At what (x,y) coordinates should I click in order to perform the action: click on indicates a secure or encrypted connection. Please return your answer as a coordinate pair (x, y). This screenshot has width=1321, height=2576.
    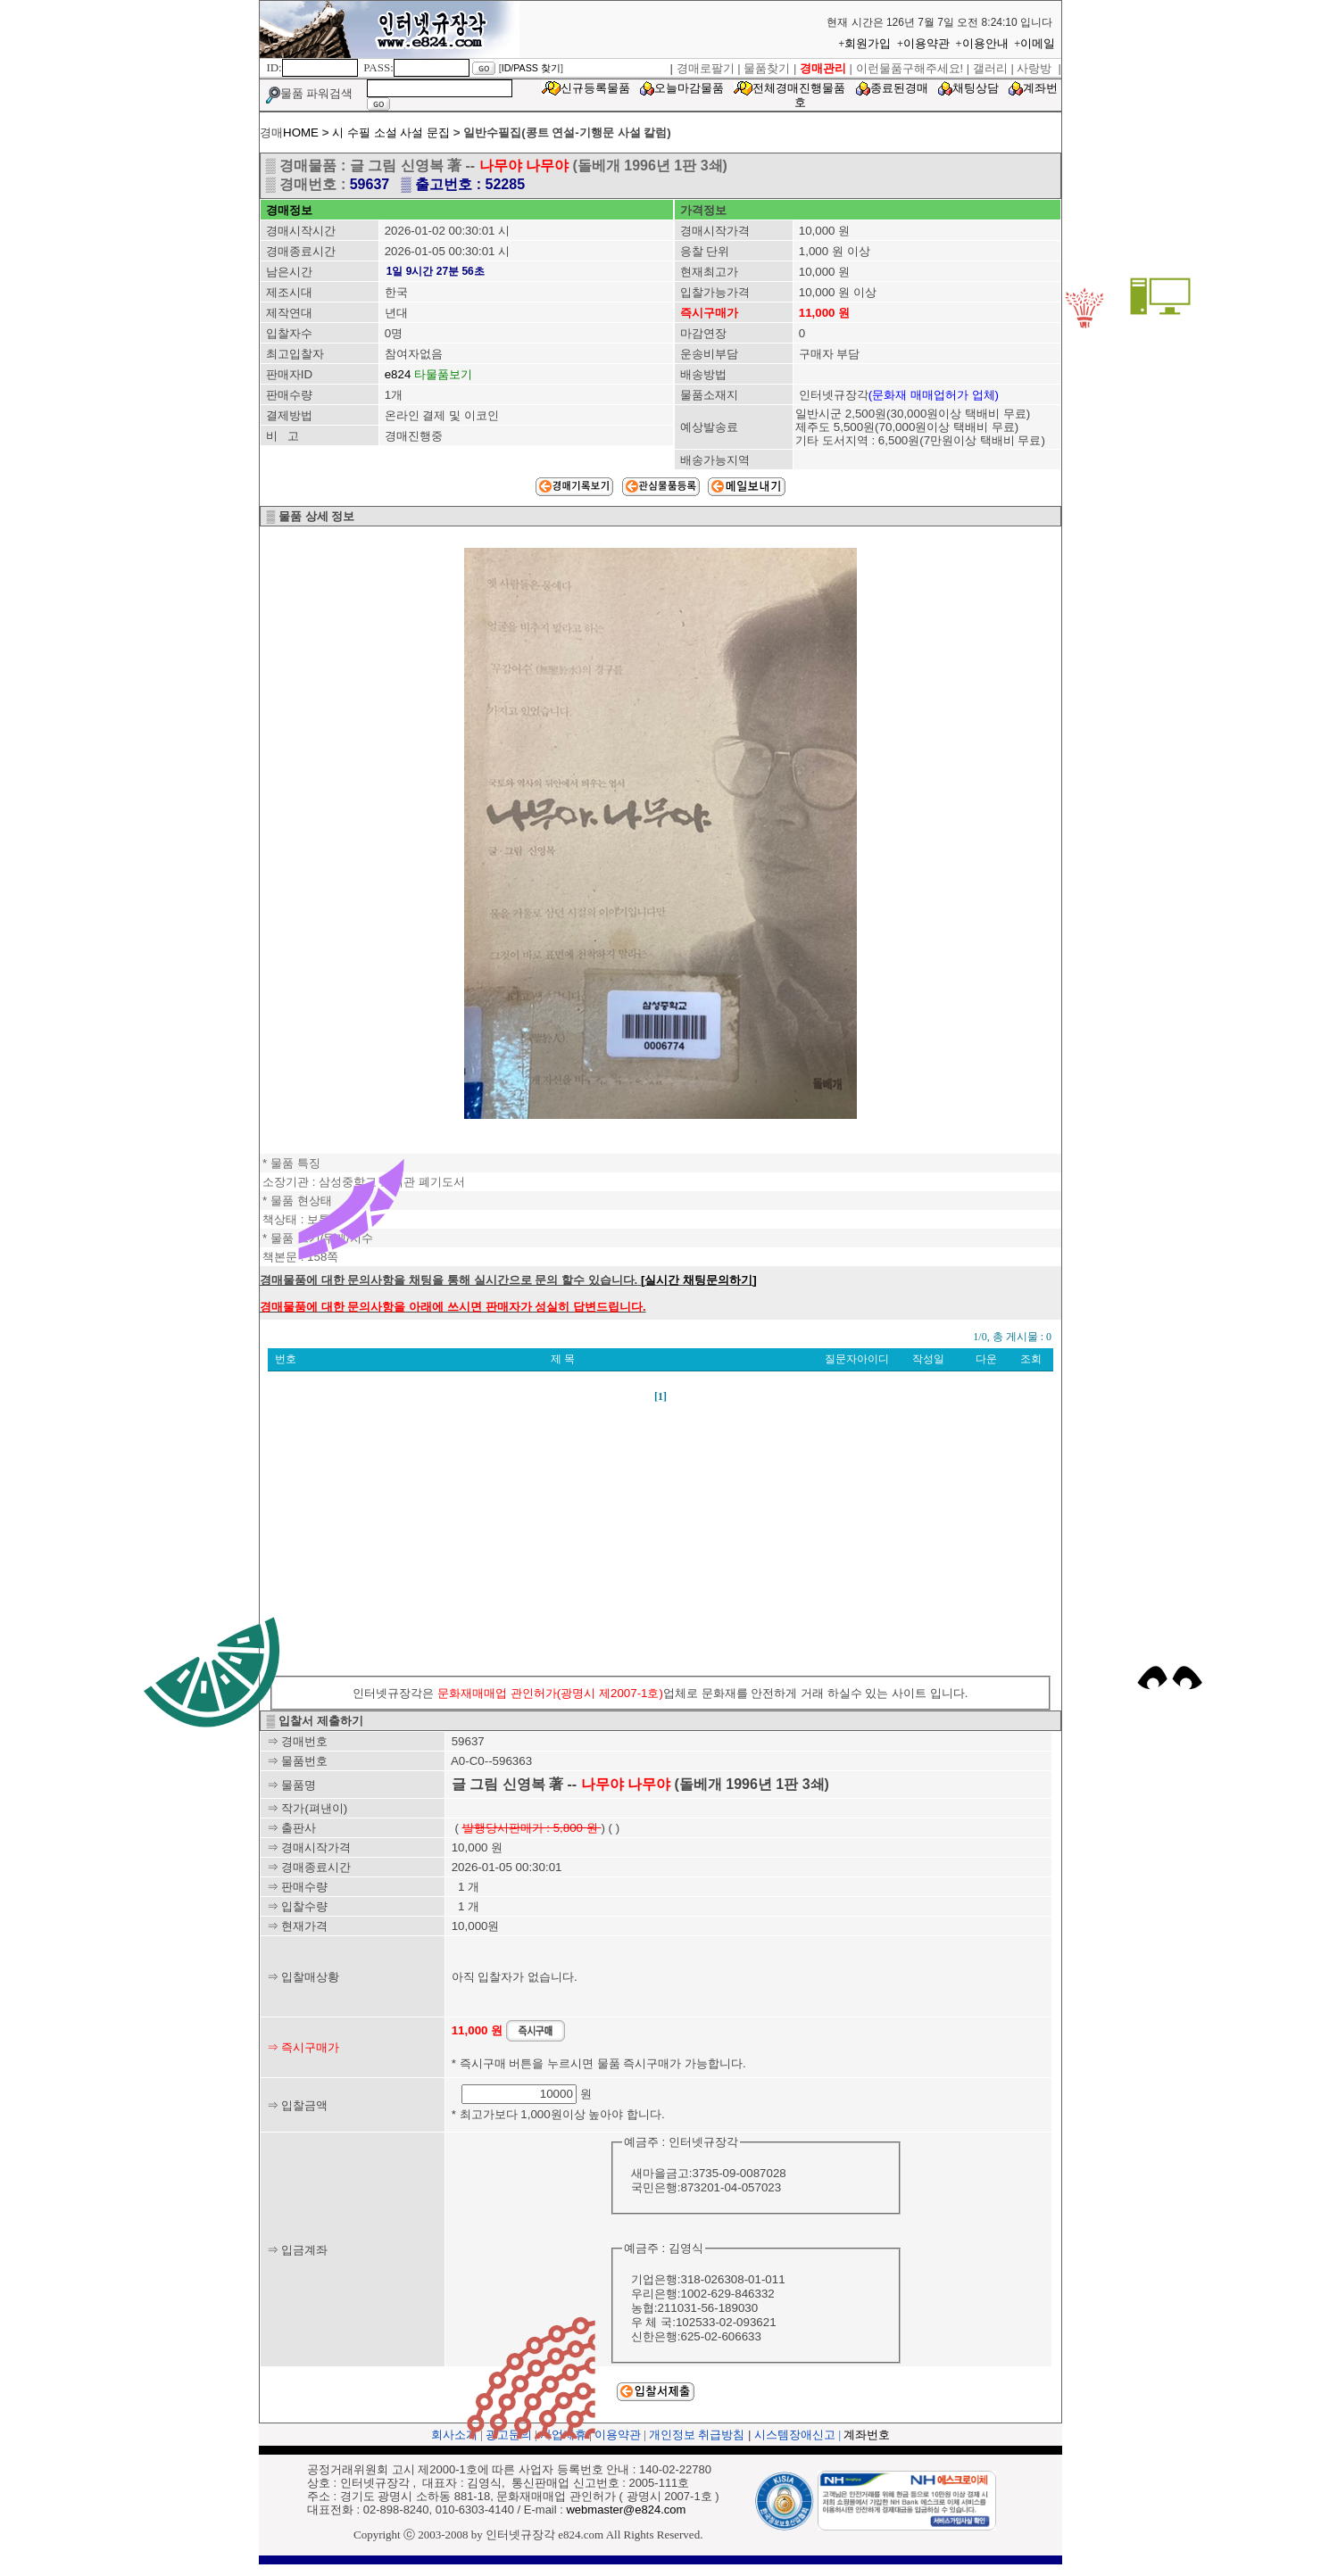
    Looking at the image, I should click on (531, 2375).